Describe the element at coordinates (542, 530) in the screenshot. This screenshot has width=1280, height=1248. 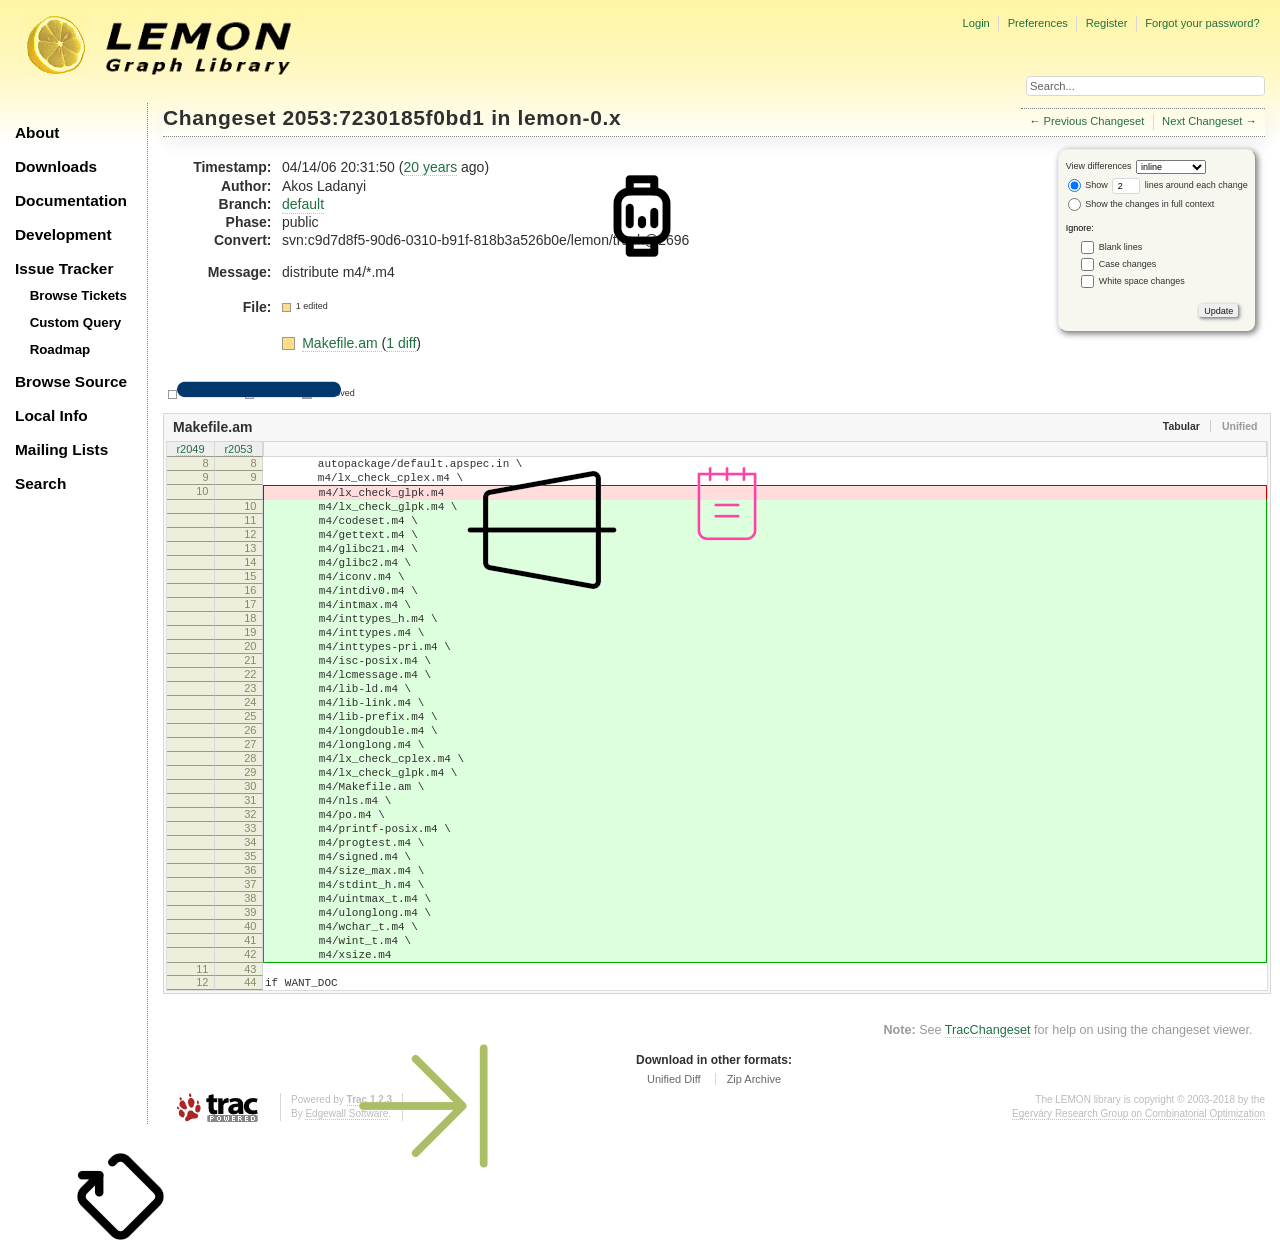
I see `adjust perspective or viewing angle` at that location.